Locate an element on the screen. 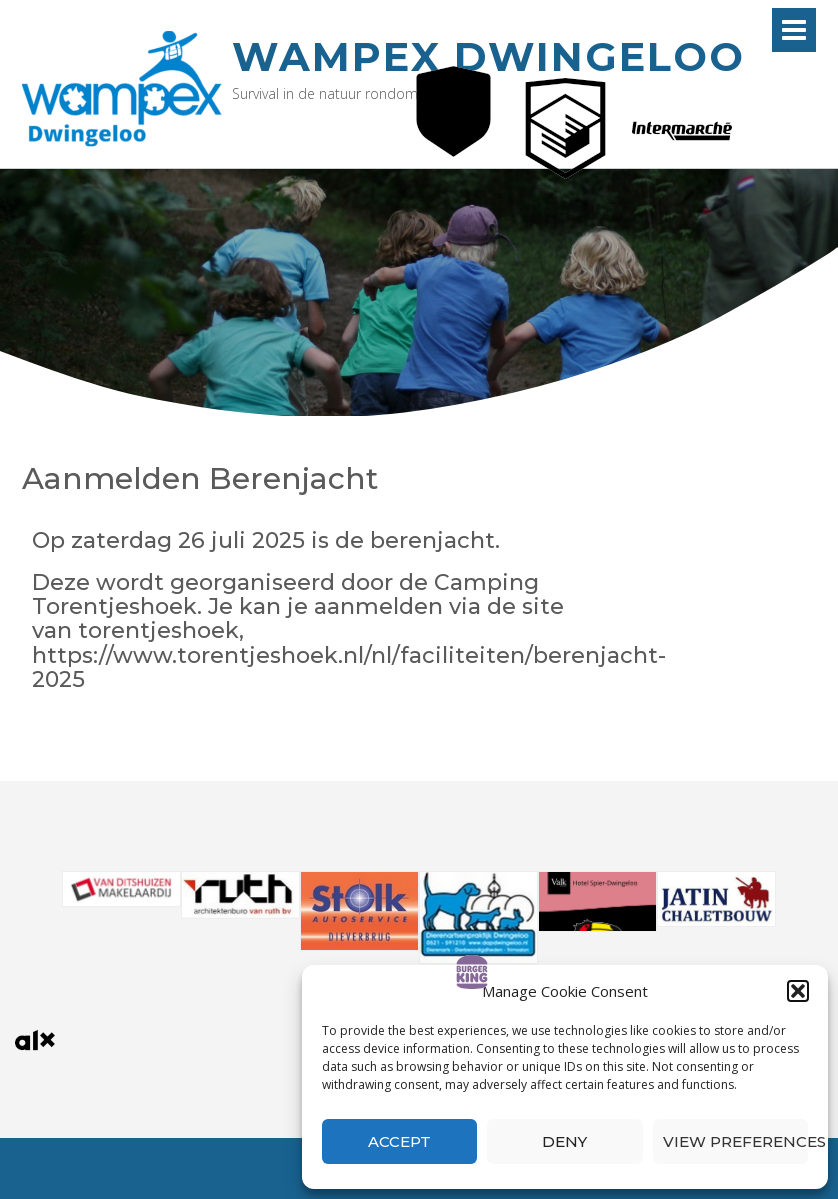 The width and height of the screenshot is (838, 1199). htmlacademy brand logo is located at coordinates (565, 128).